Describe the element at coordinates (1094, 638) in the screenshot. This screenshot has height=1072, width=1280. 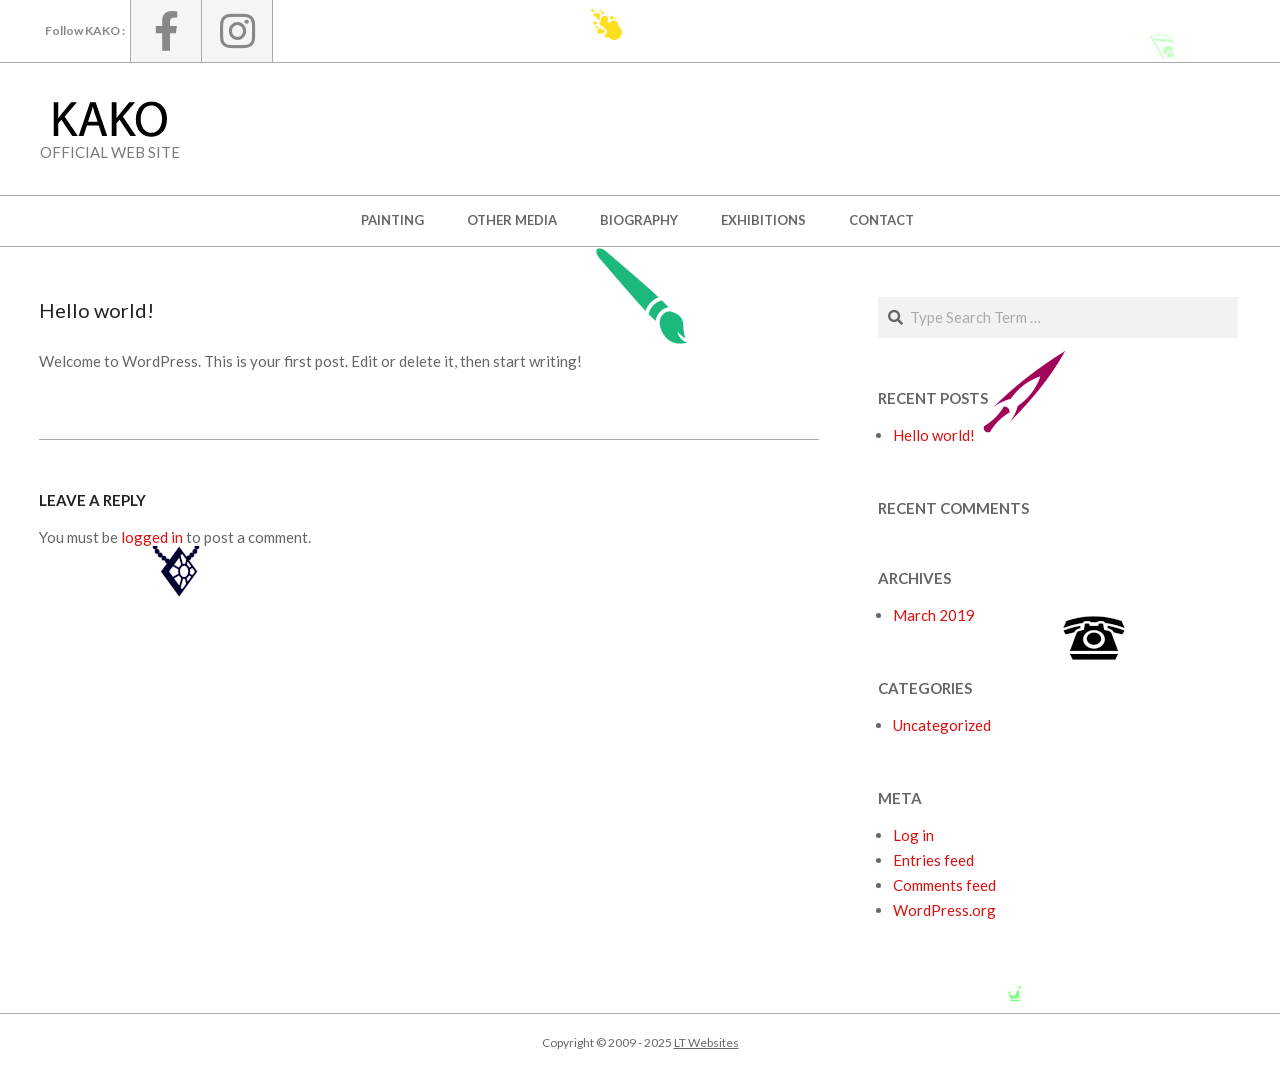
I see `contact customer support via phone` at that location.